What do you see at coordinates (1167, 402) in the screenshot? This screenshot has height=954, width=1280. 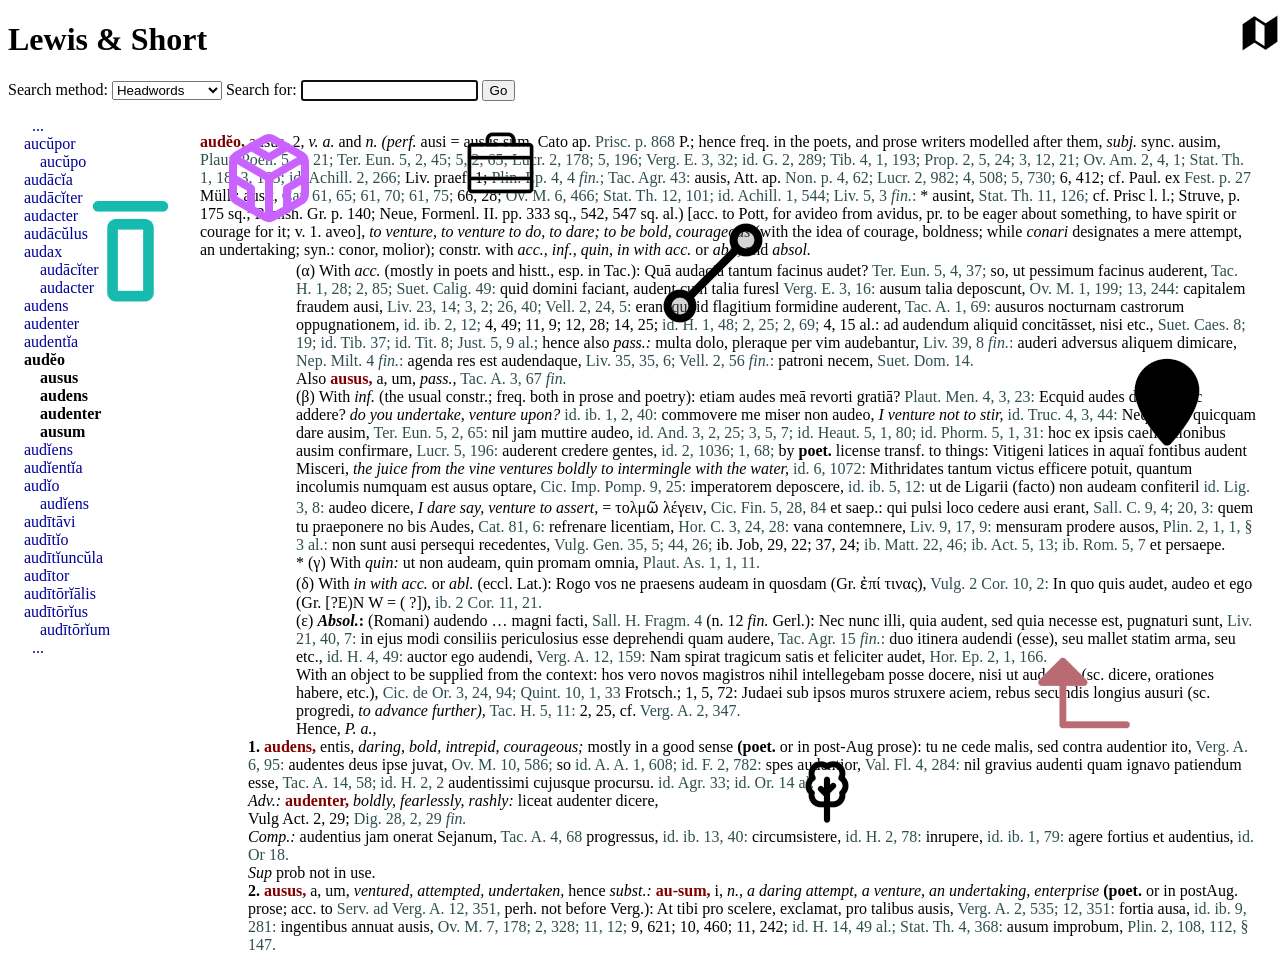 I see `mark a location on the map` at bounding box center [1167, 402].